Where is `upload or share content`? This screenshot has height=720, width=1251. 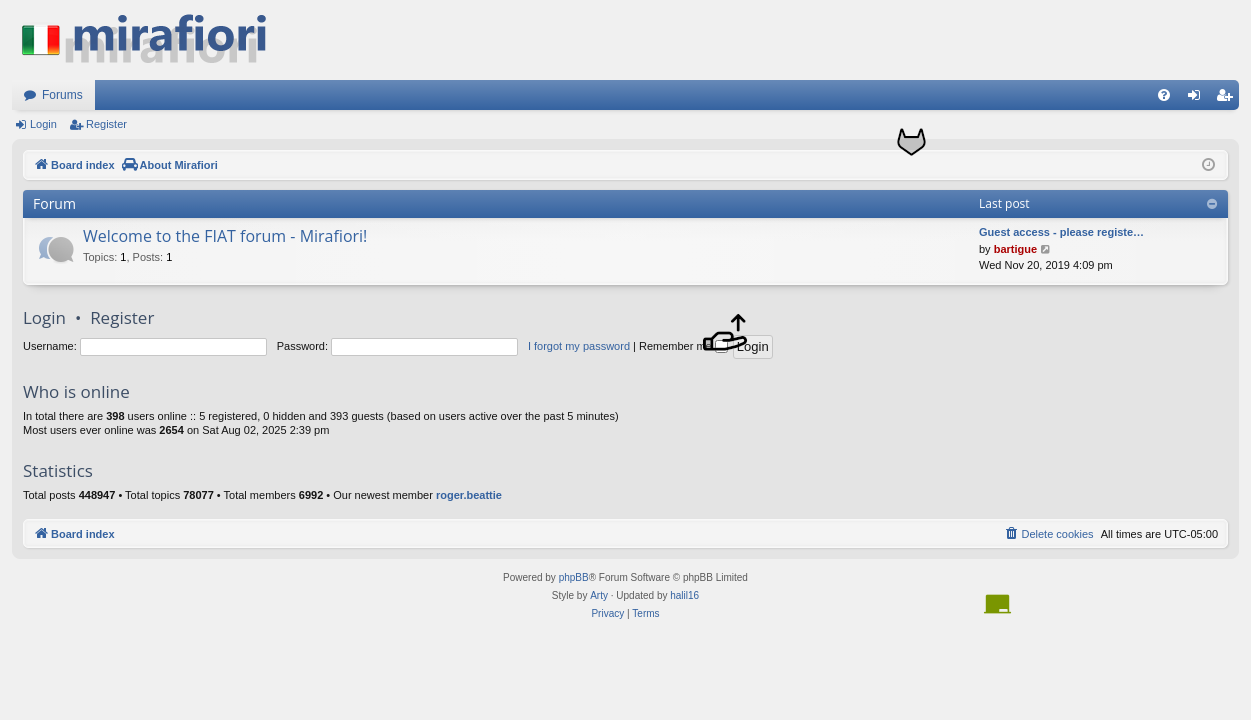
upload or share content is located at coordinates (726, 334).